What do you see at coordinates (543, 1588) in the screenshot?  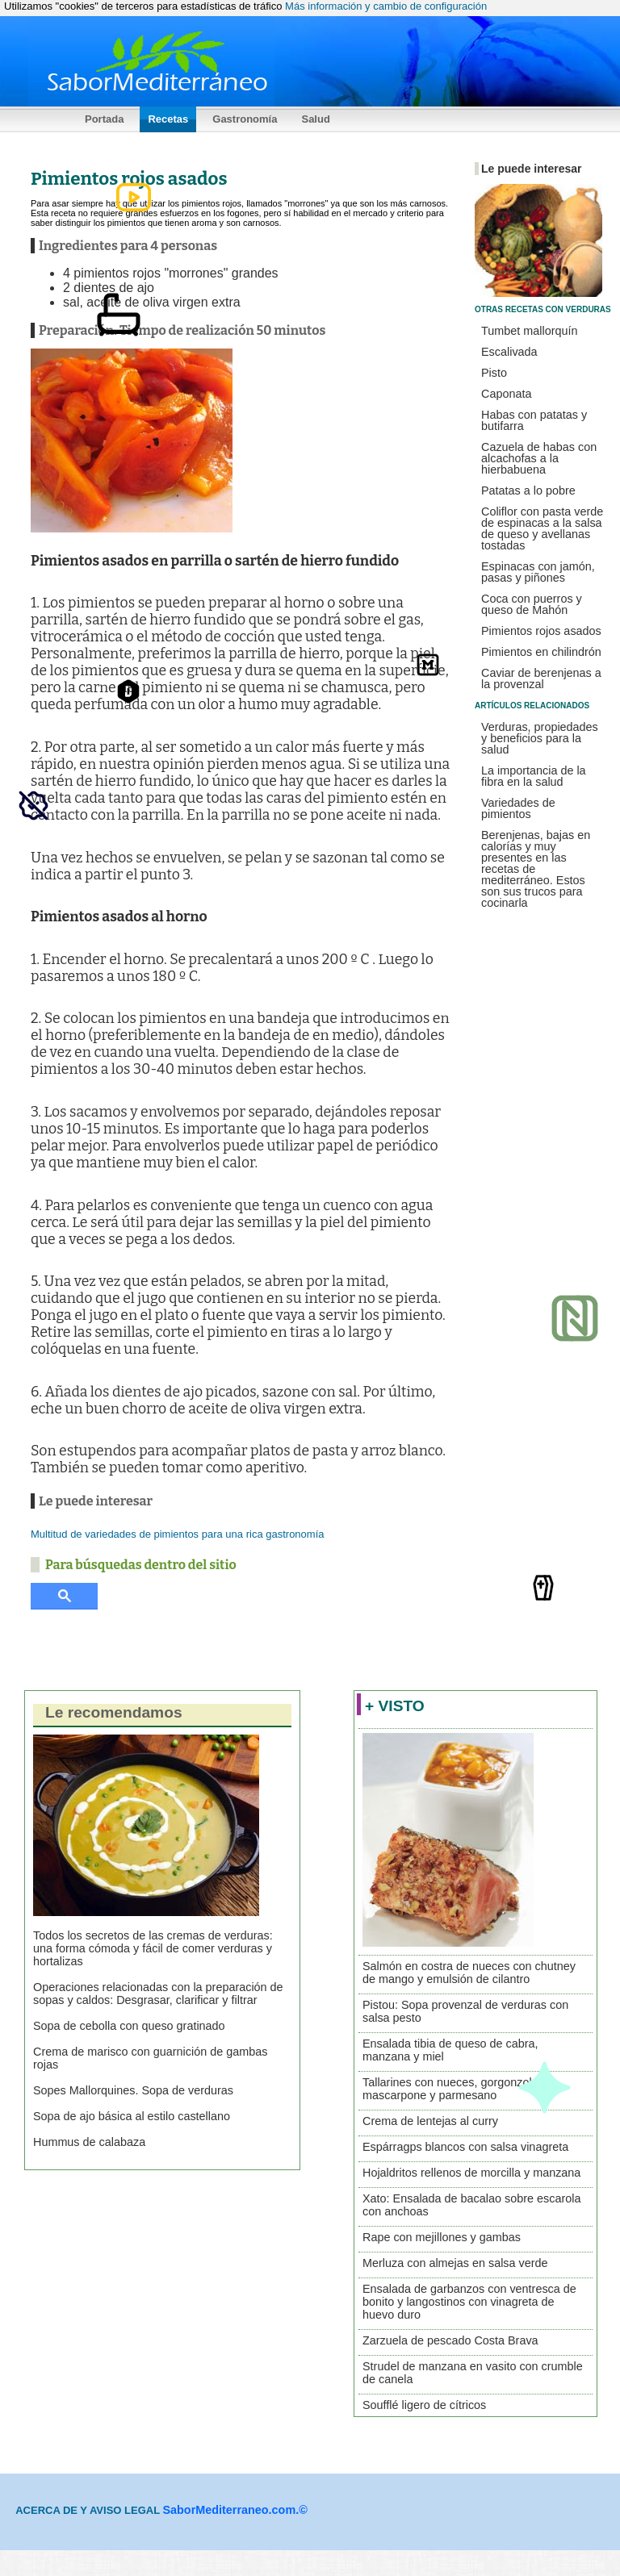 I see `indicates deceased or death-related content` at bounding box center [543, 1588].